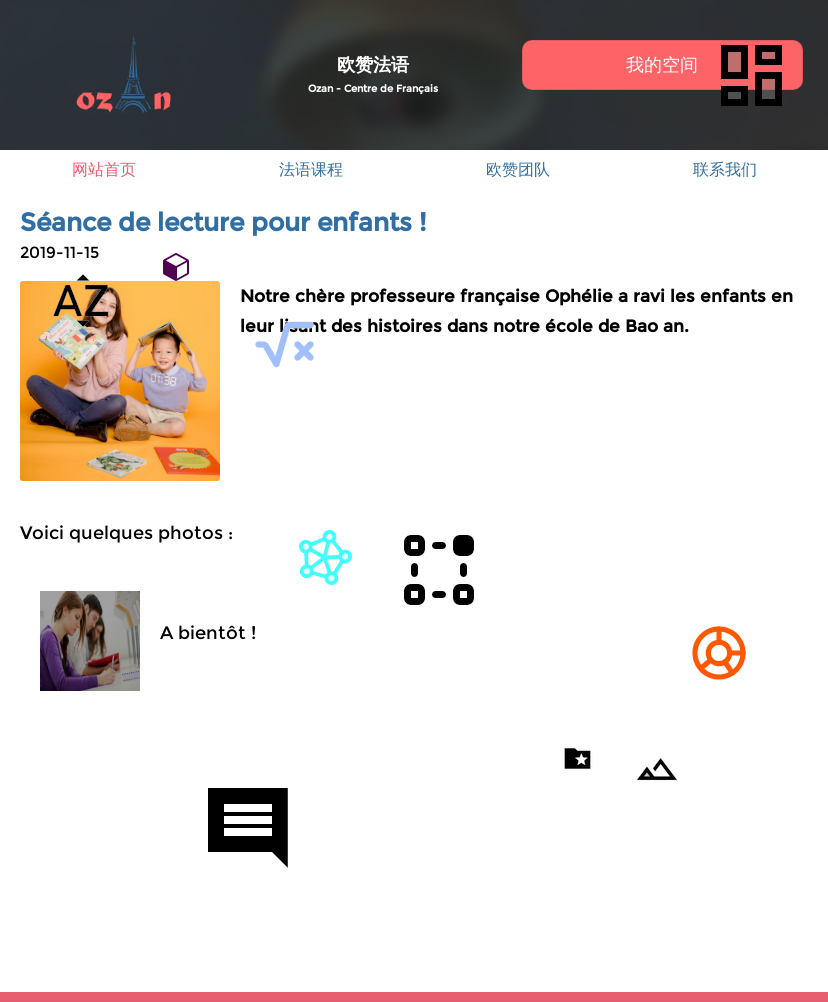  Describe the element at coordinates (81, 300) in the screenshot. I see `sort items alphabetically` at that location.